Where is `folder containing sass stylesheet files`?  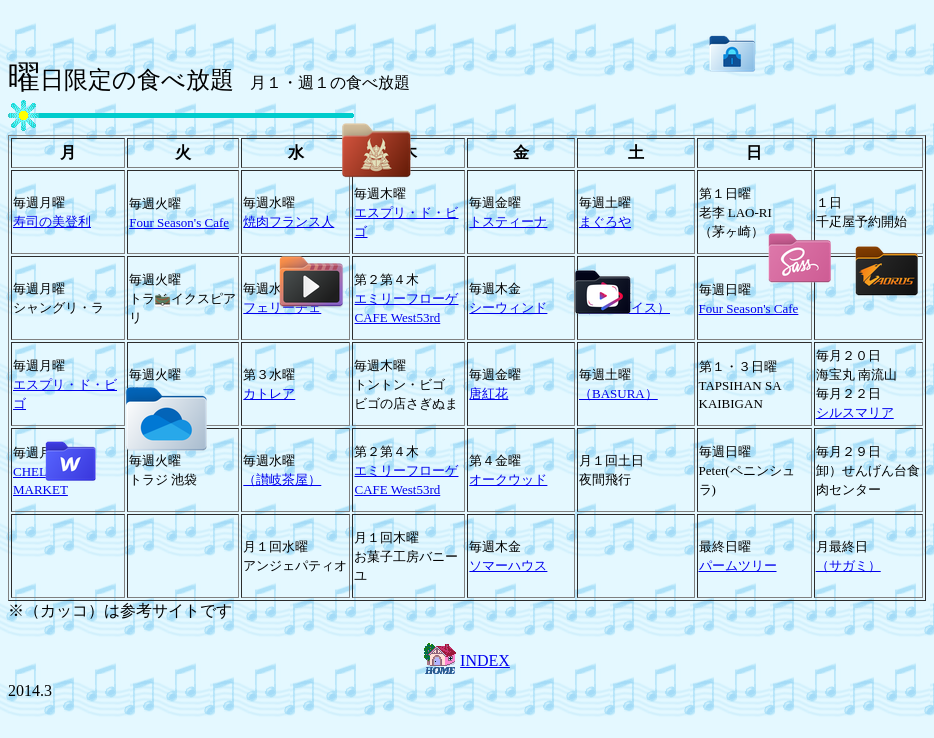 folder containing sass stylesheet files is located at coordinates (799, 259).